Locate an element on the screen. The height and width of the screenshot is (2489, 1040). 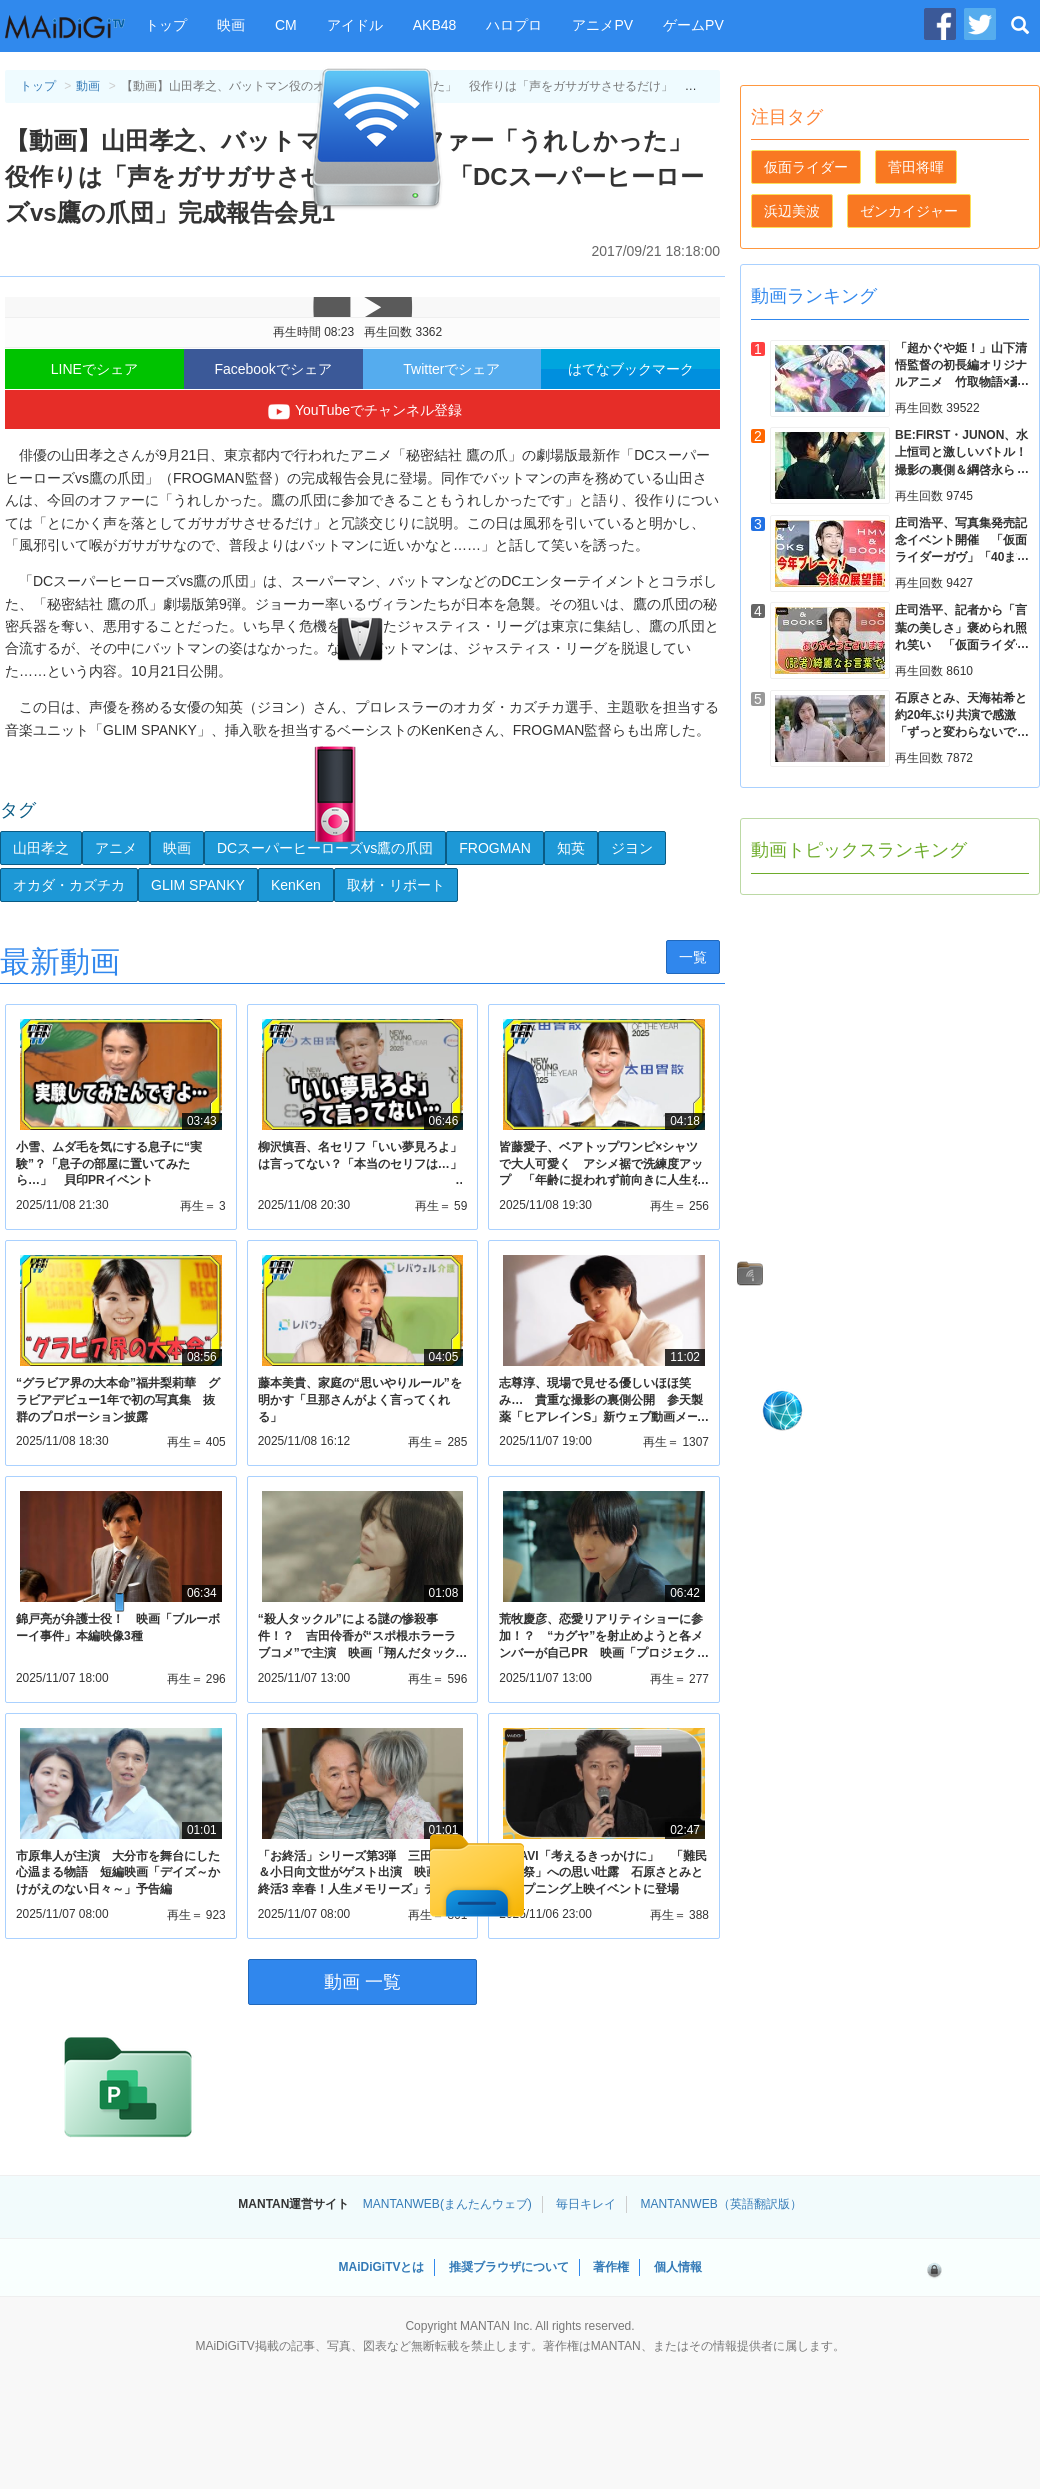
connect a bluetooth keyboard is located at coordinates (648, 1751).